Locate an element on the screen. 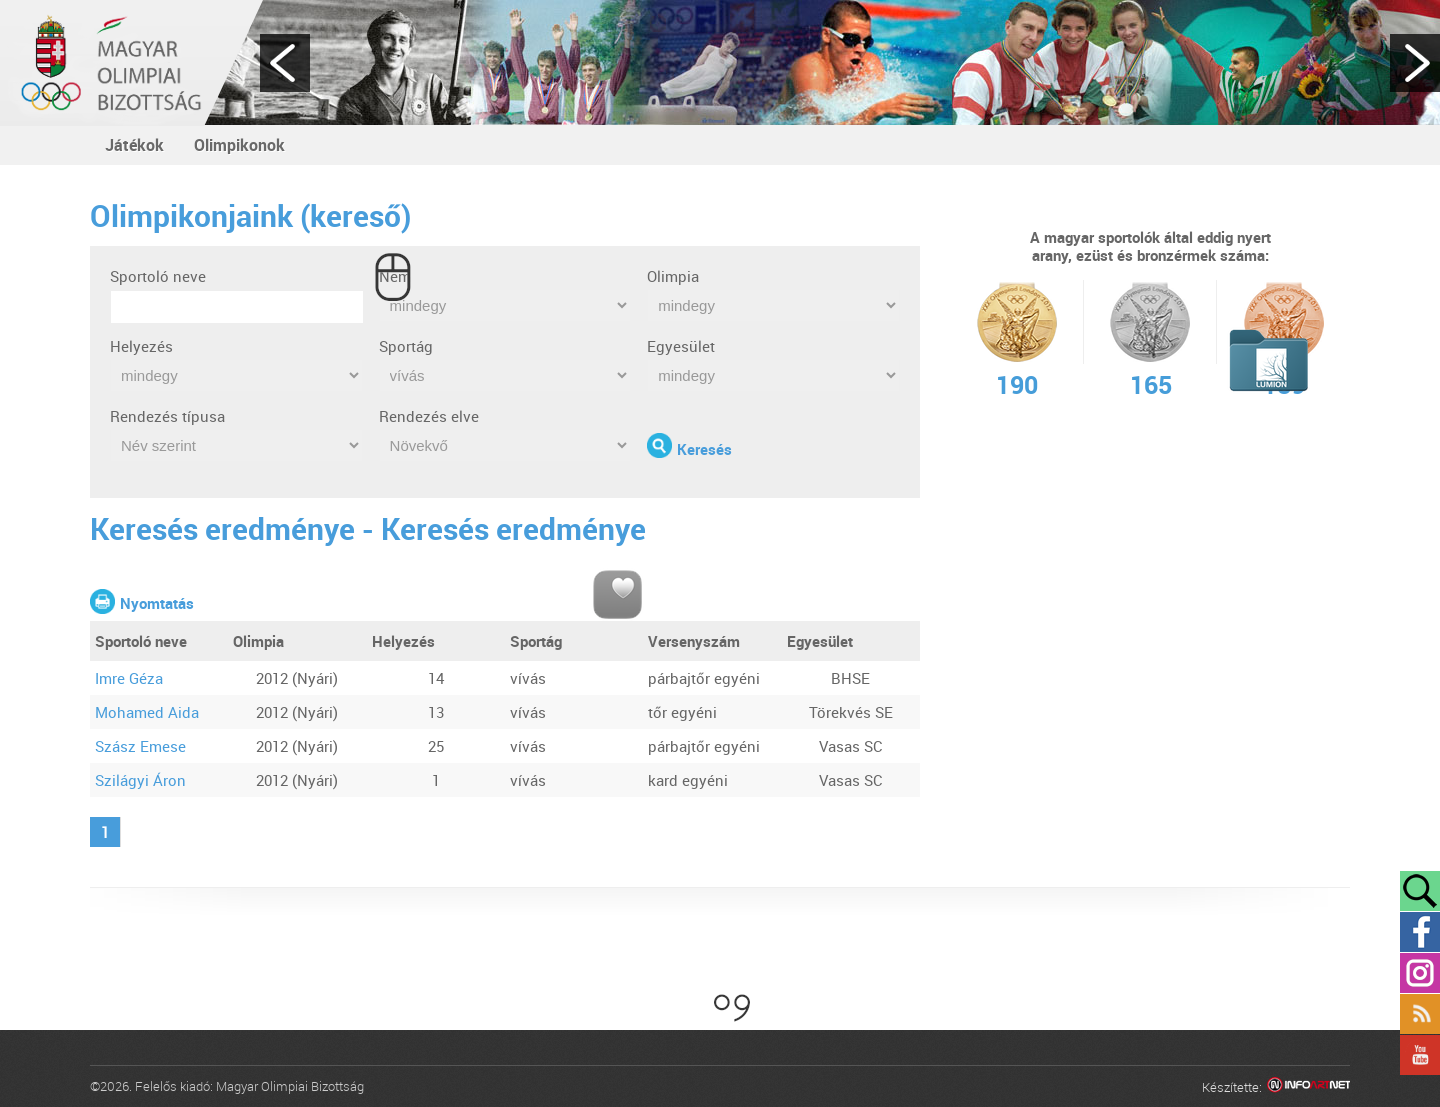  open the Health app is located at coordinates (617, 594).